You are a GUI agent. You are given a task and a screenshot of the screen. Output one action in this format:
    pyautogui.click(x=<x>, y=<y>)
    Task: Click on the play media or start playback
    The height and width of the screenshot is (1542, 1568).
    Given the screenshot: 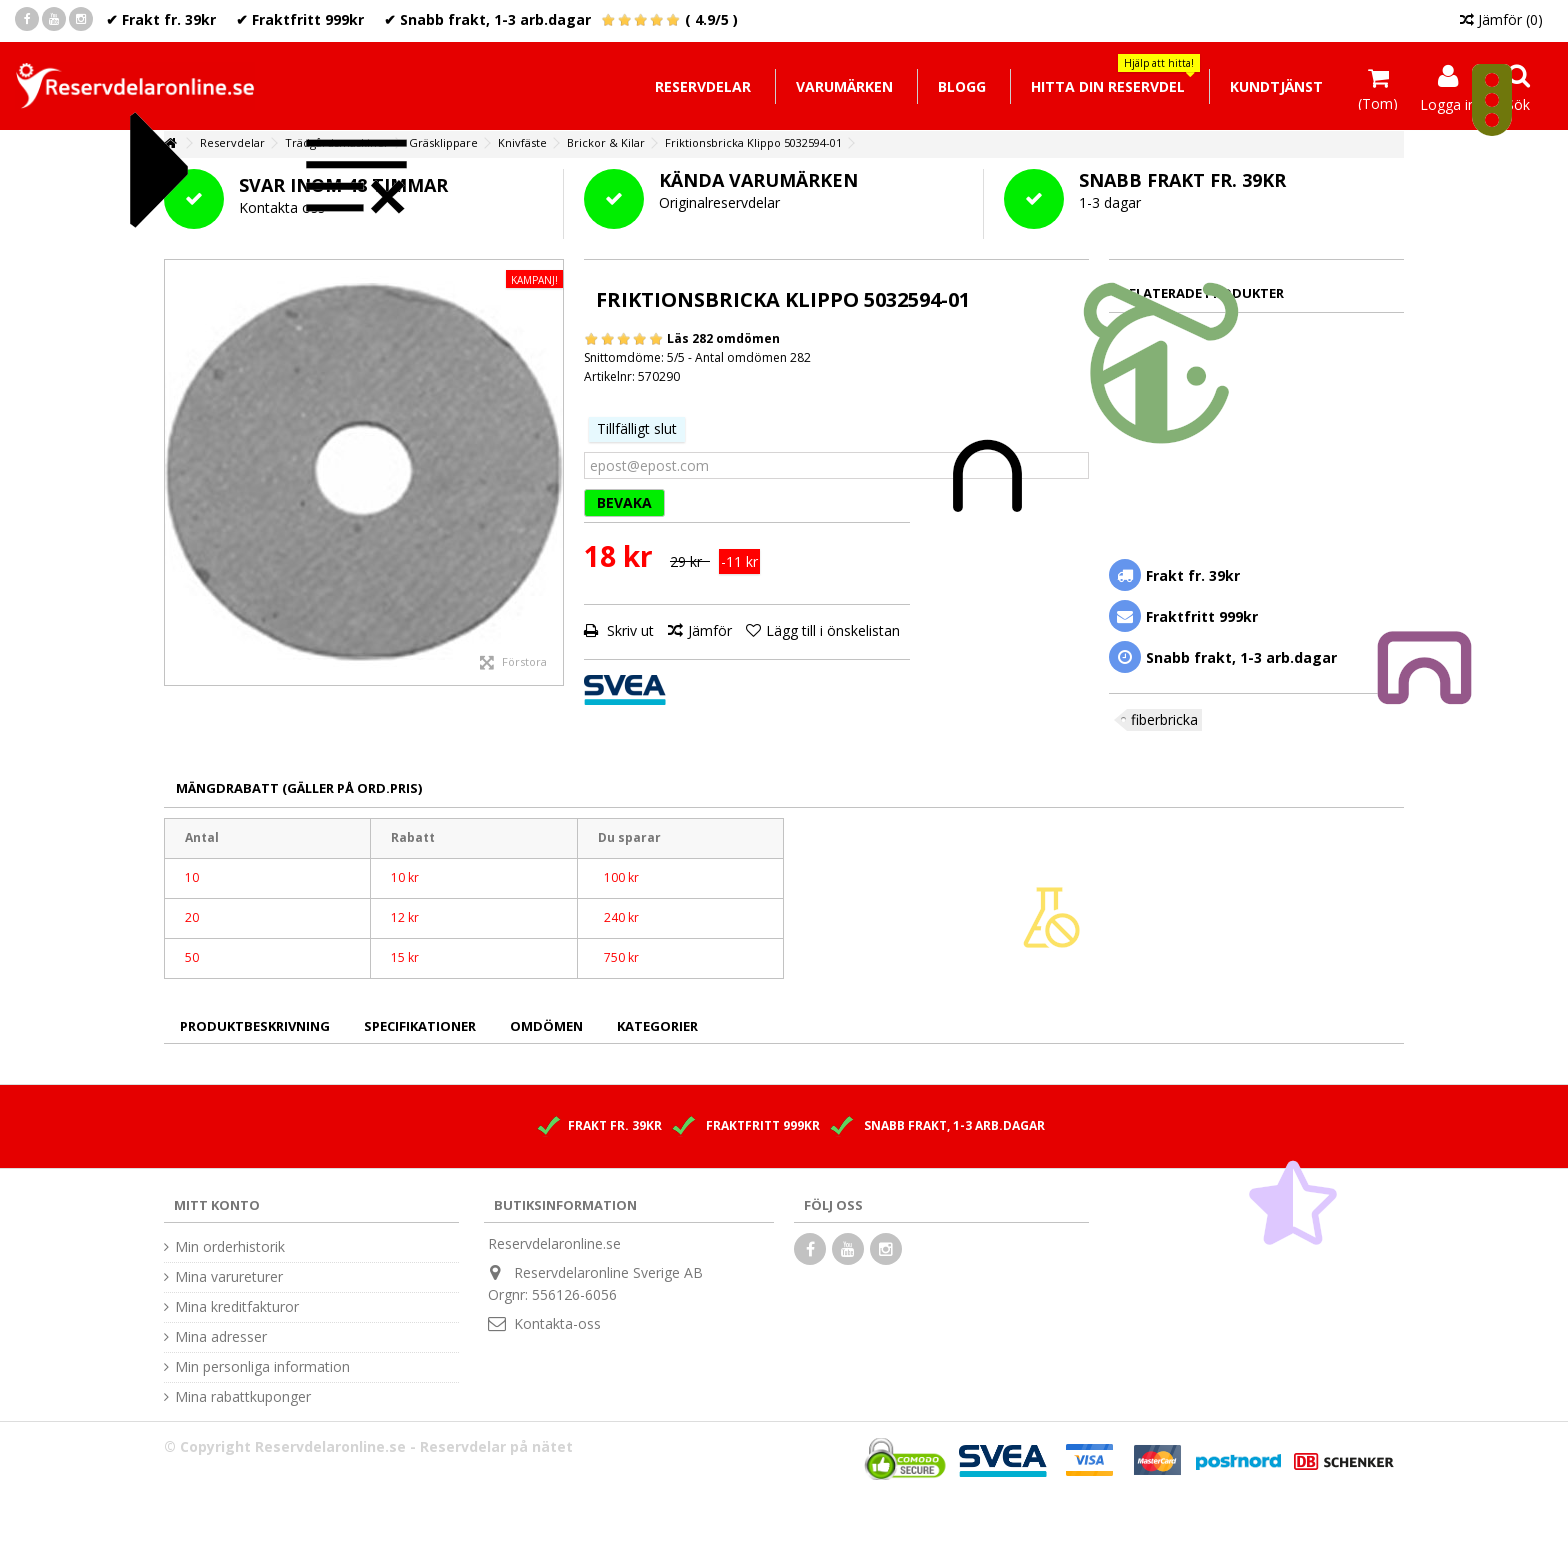 What is the action you would take?
    pyautogui.click(x=159, y=170)
    